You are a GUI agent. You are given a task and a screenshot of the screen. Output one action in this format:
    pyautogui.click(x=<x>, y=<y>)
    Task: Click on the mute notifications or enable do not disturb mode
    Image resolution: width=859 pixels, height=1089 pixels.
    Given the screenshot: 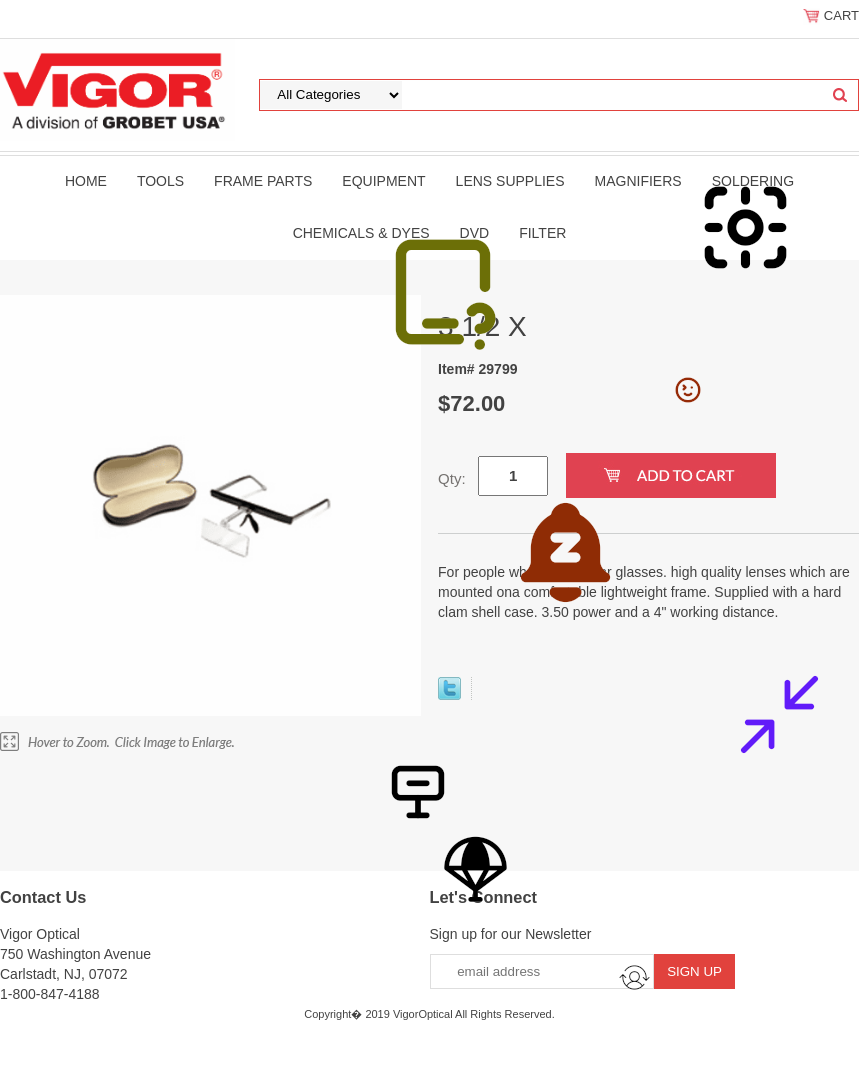 What is the action you would take?
    pyautogui.click(x=565, y=552)
    